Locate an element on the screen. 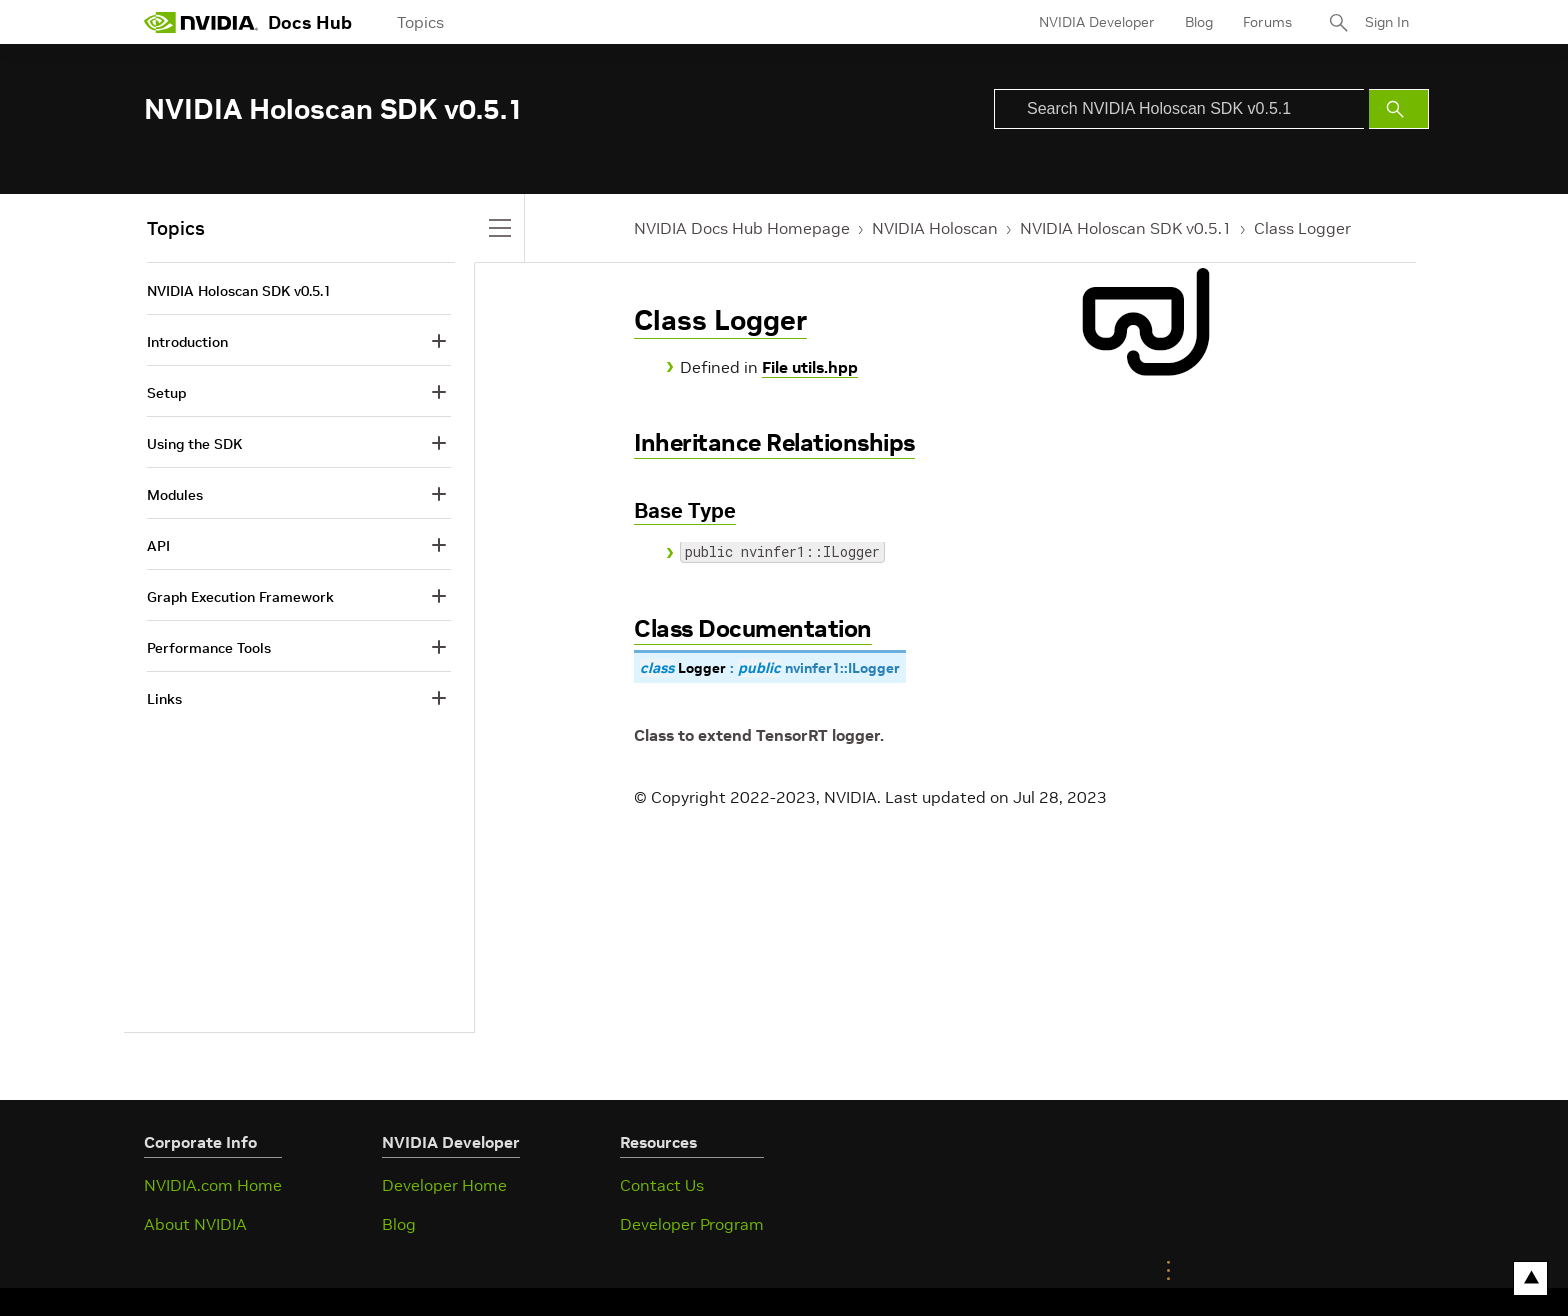 The image size is (1568, 1316). open more options menu is located at coordinates (1168, 1270).